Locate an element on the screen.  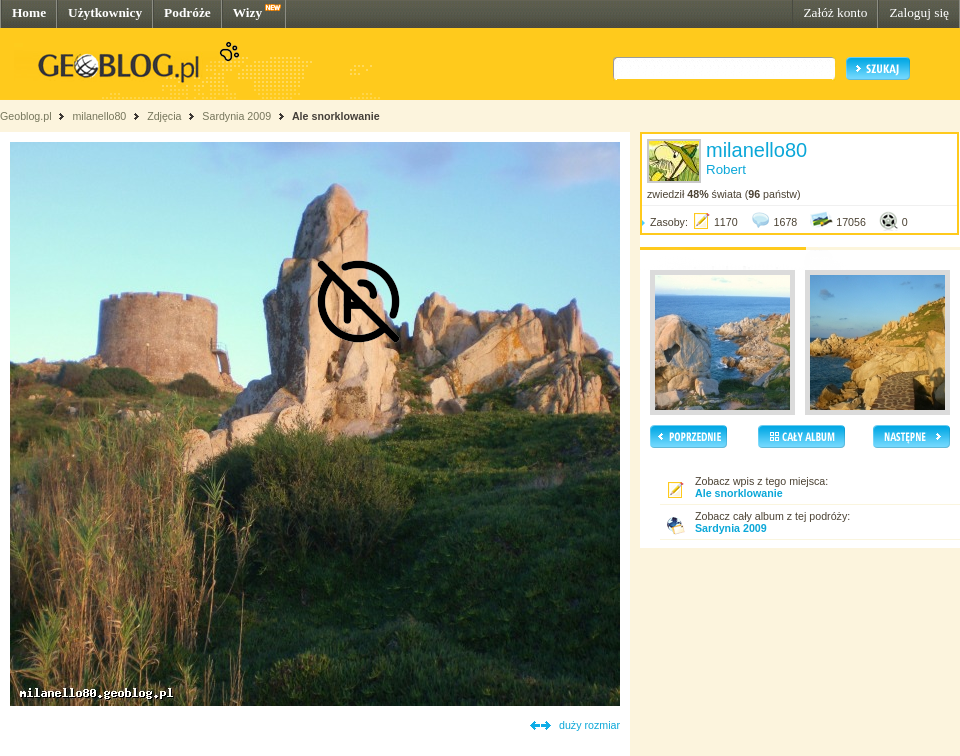
no parking available is located at coordinates (358, 301).